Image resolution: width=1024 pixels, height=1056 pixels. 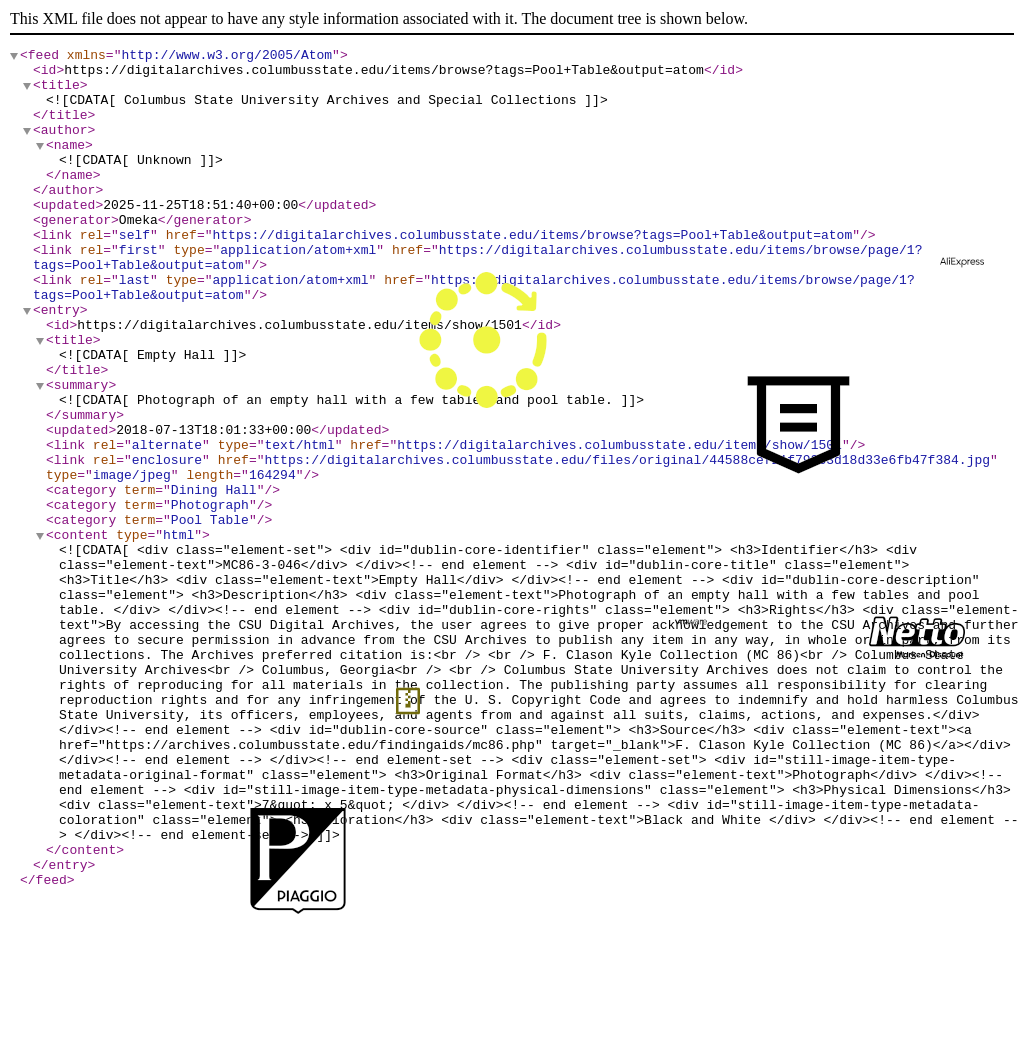 I want to click on open the AliExpress shopping app, so click(x=962, y=262).